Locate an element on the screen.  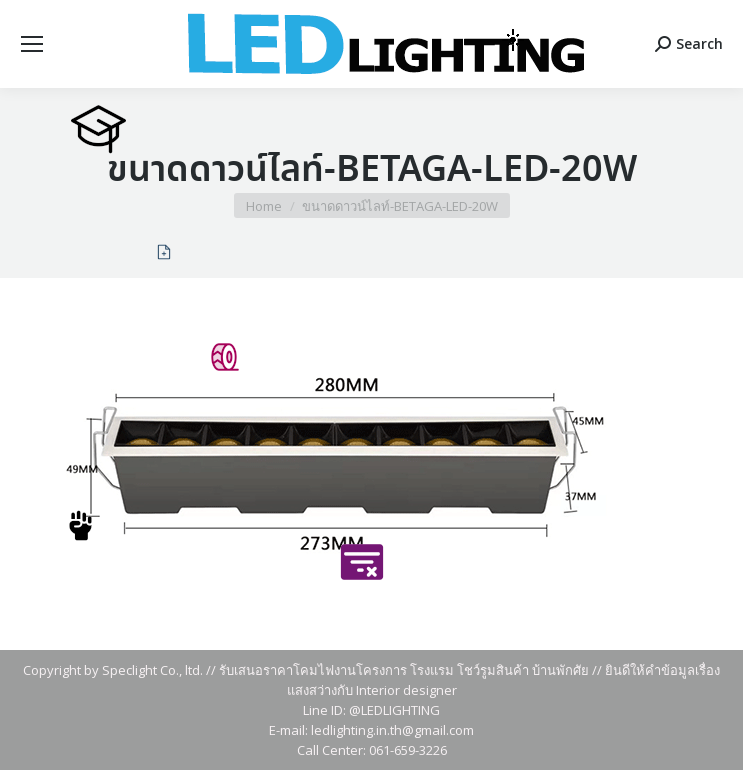
indicates solidarity or support is located at coordinates (80, 525).